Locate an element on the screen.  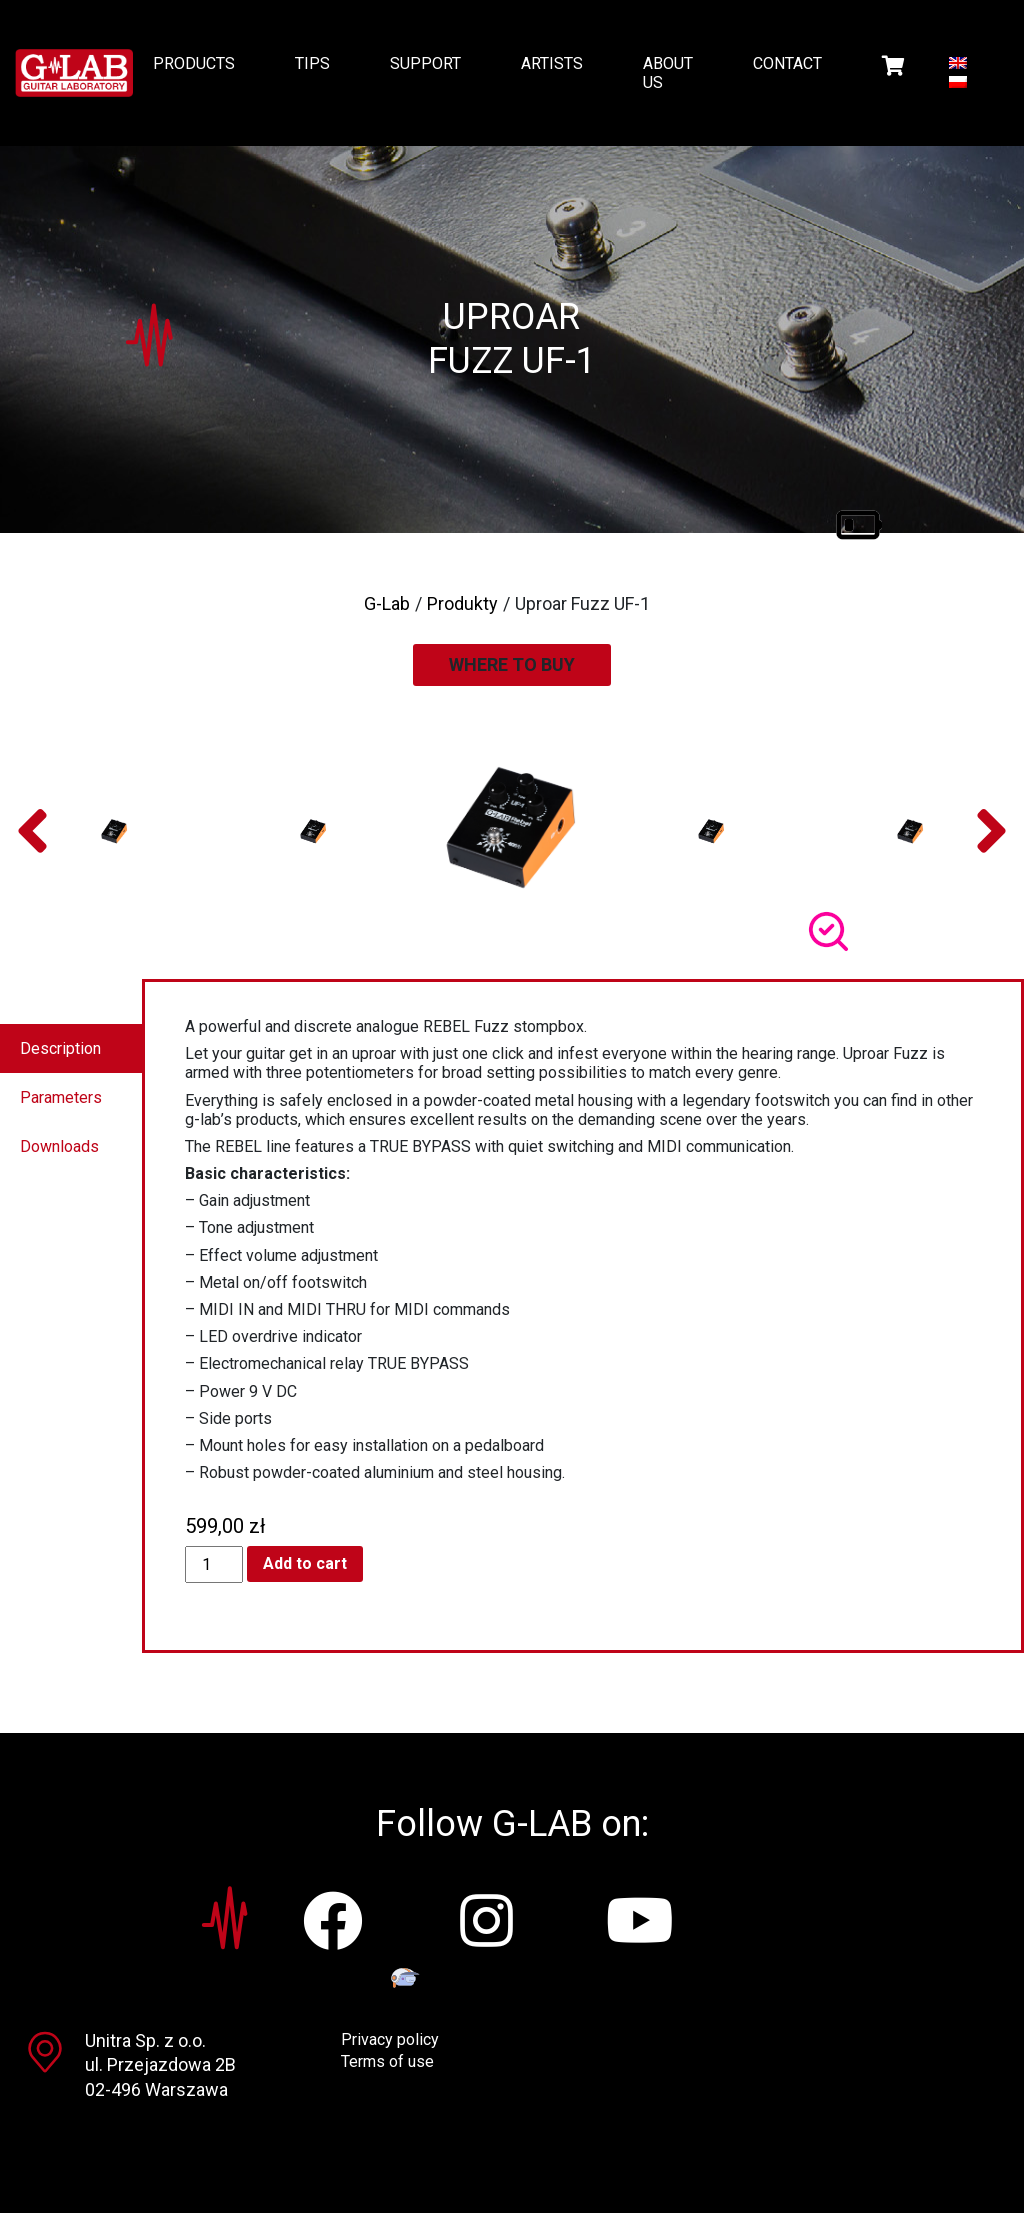
discord early supporter badge is located at coordinates (405, 1978).